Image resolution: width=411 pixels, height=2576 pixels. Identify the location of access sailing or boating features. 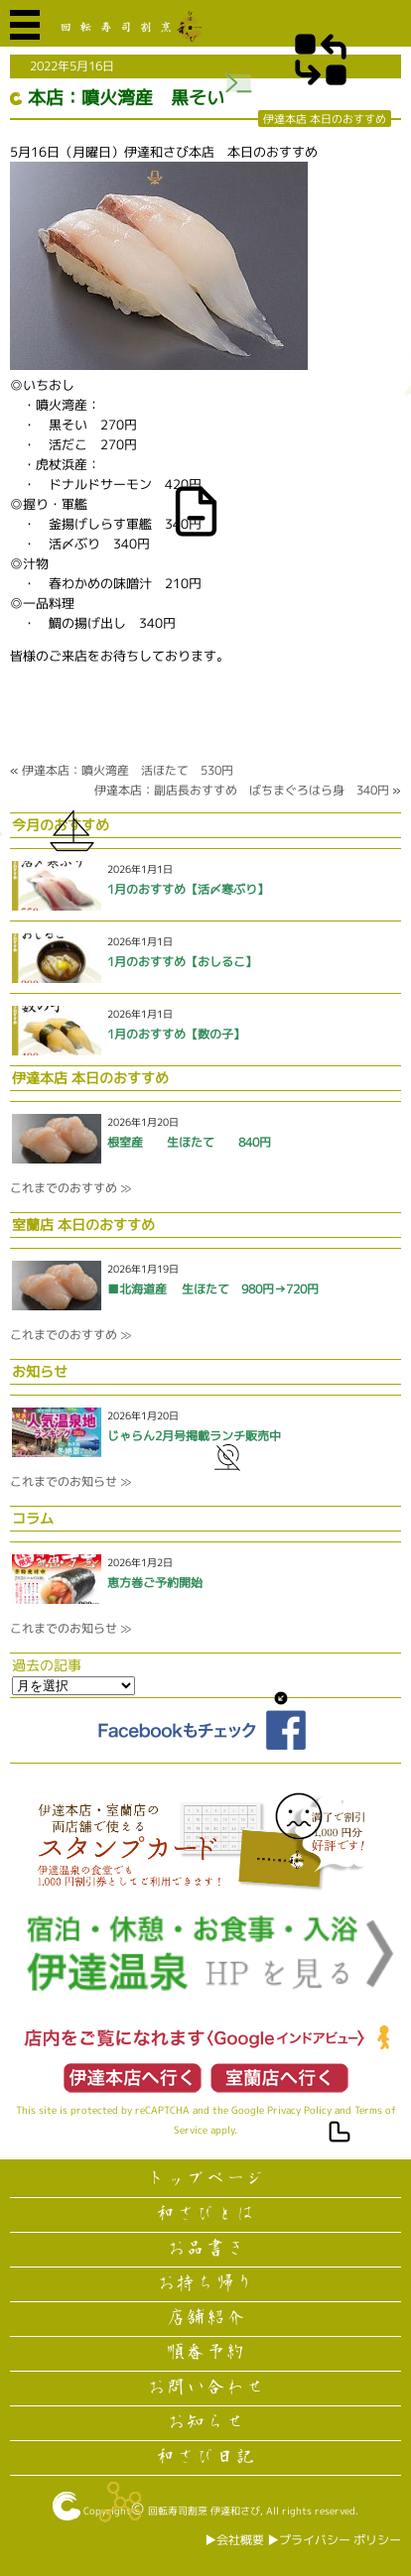
(71, 833).